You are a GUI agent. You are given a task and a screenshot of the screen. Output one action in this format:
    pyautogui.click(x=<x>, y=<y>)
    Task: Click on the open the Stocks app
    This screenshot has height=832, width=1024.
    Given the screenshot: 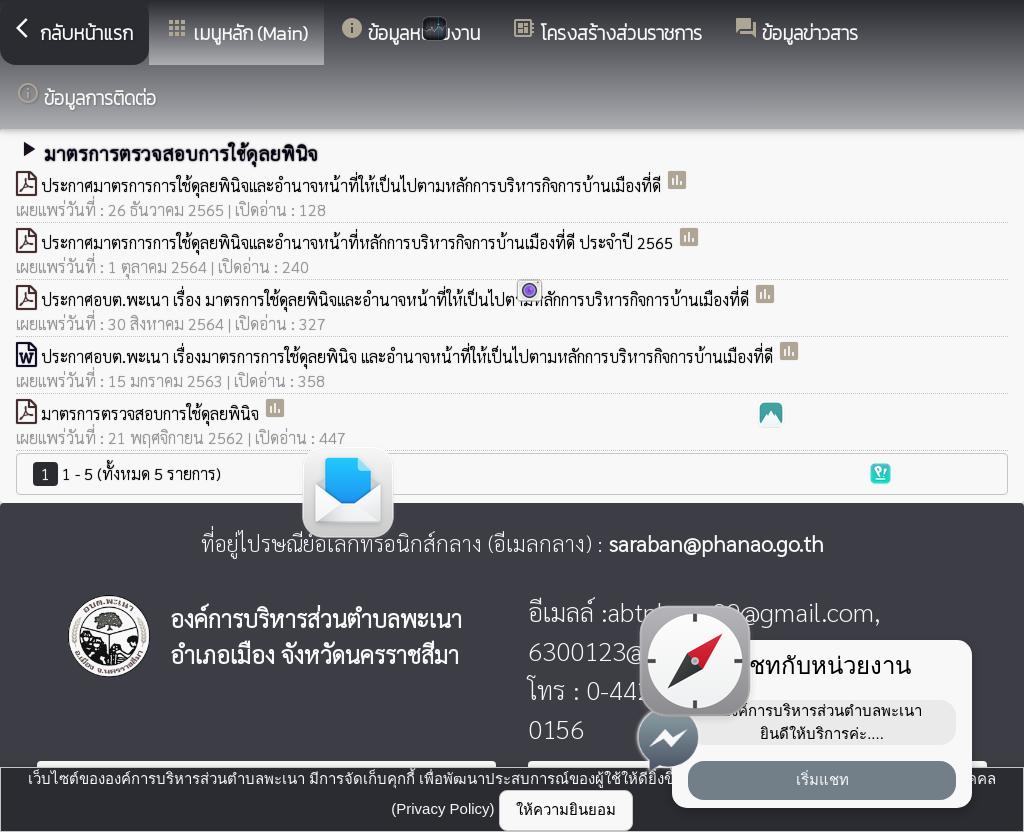 What is the action you would take?
    pyautogui.click(x=434, y=28)
    